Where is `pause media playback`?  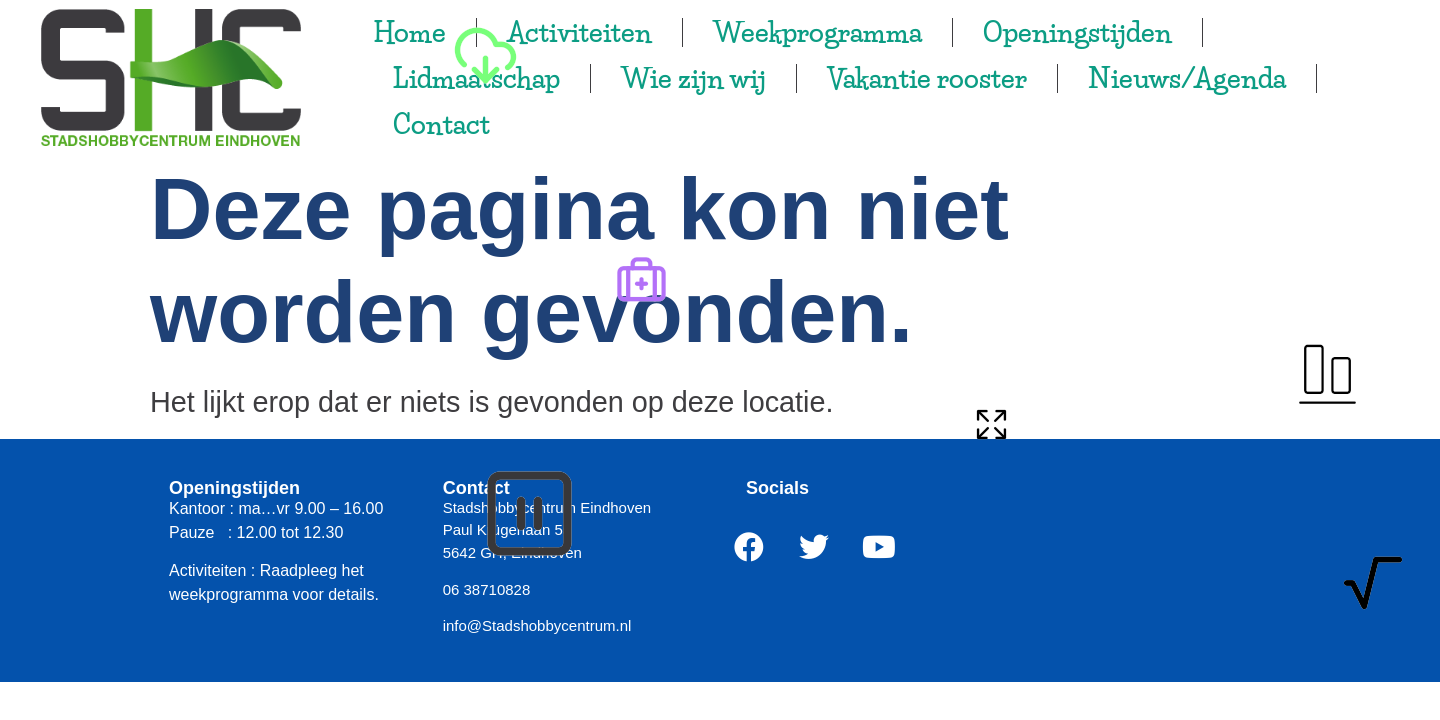 pause media playback is located at coordinates (529, 513).